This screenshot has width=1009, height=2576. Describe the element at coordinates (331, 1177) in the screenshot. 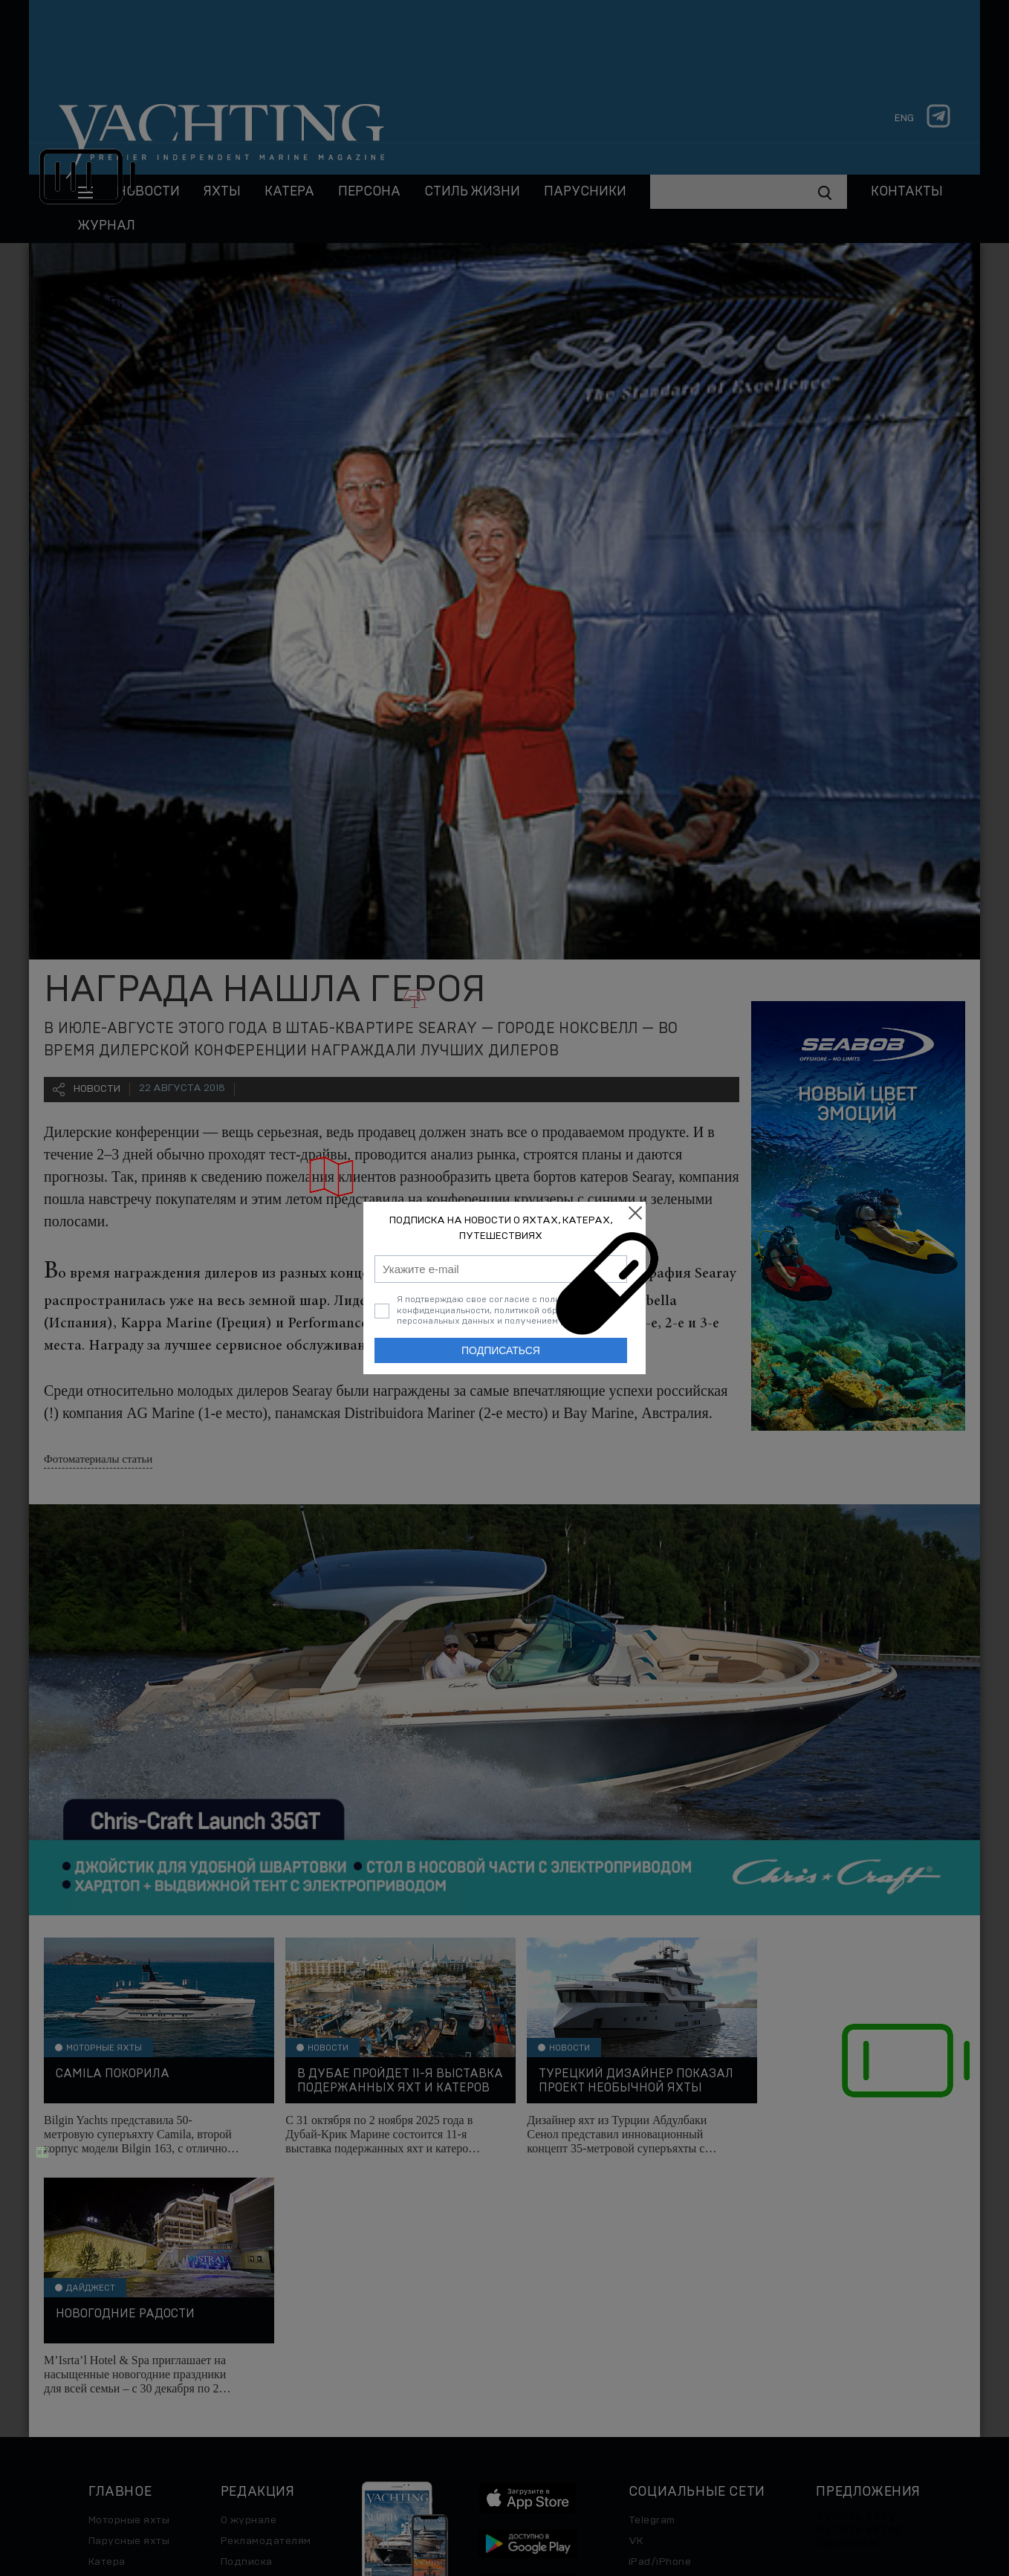

I see `view map or navigation` at that location.